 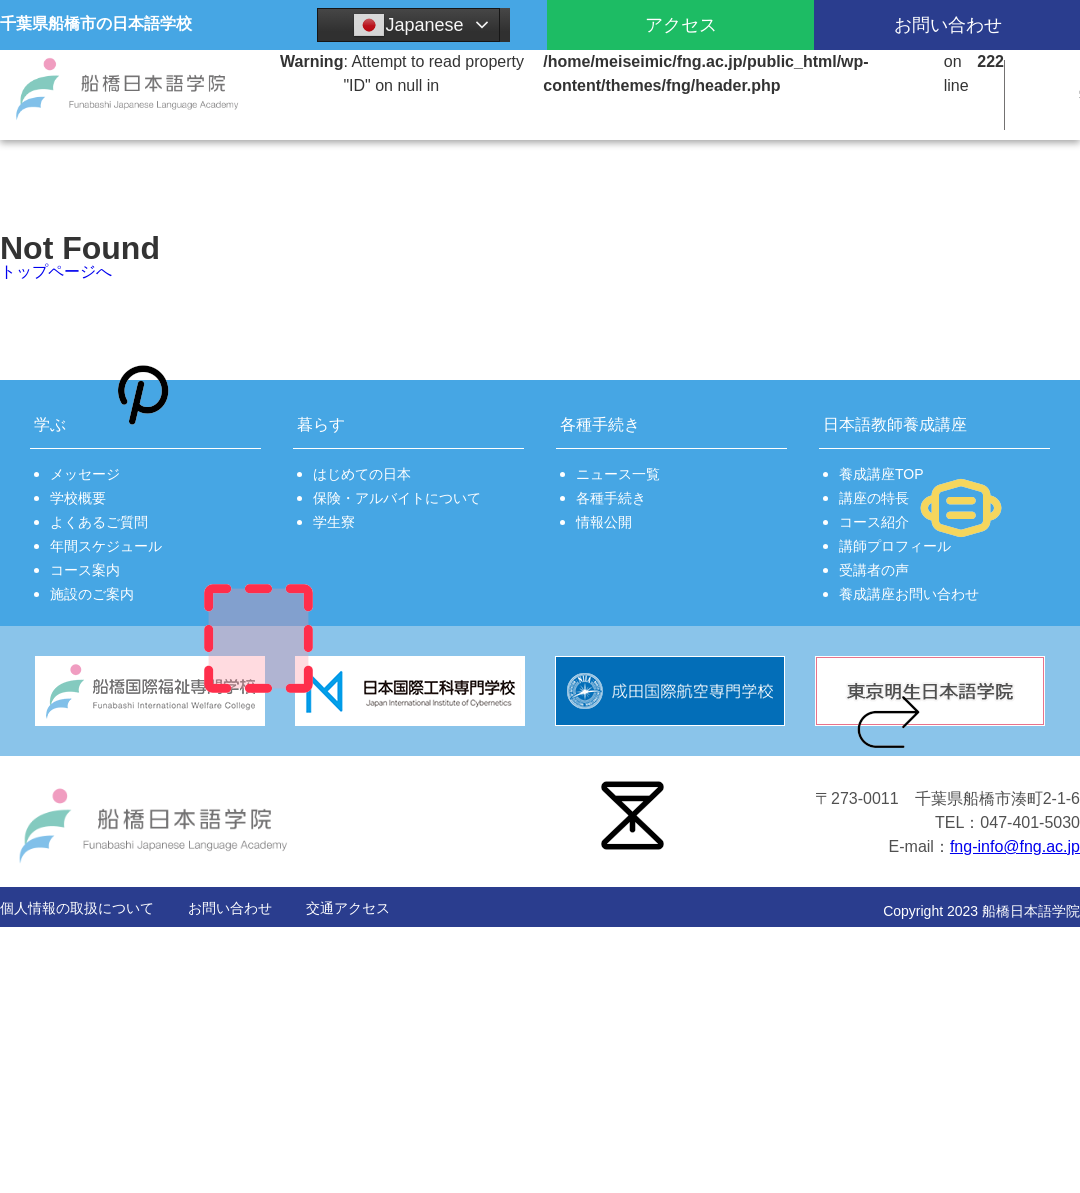 What do you see at coordinates (888, 724) in the screenshot?
I see `redo or repeat last action` at bounding box center [888, 724].